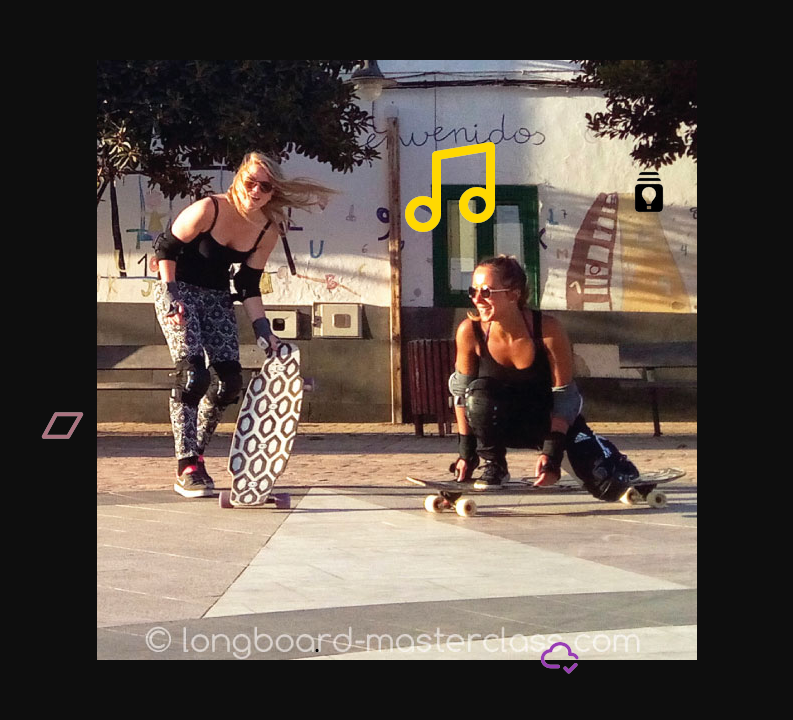  What do you see at coordinates (62, 425) in the screenshot?
I see `visit bandcamp profile or page` at bounding box center [62, 425].